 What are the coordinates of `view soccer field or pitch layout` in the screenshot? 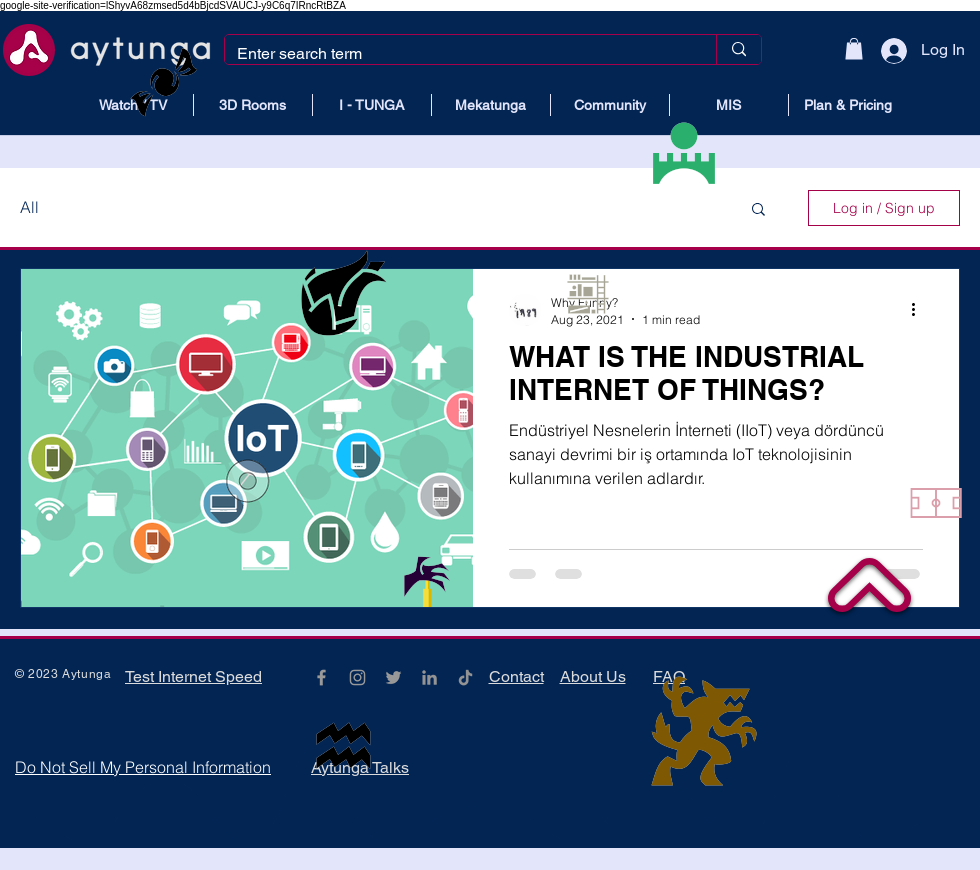 It's located at (936, 503).